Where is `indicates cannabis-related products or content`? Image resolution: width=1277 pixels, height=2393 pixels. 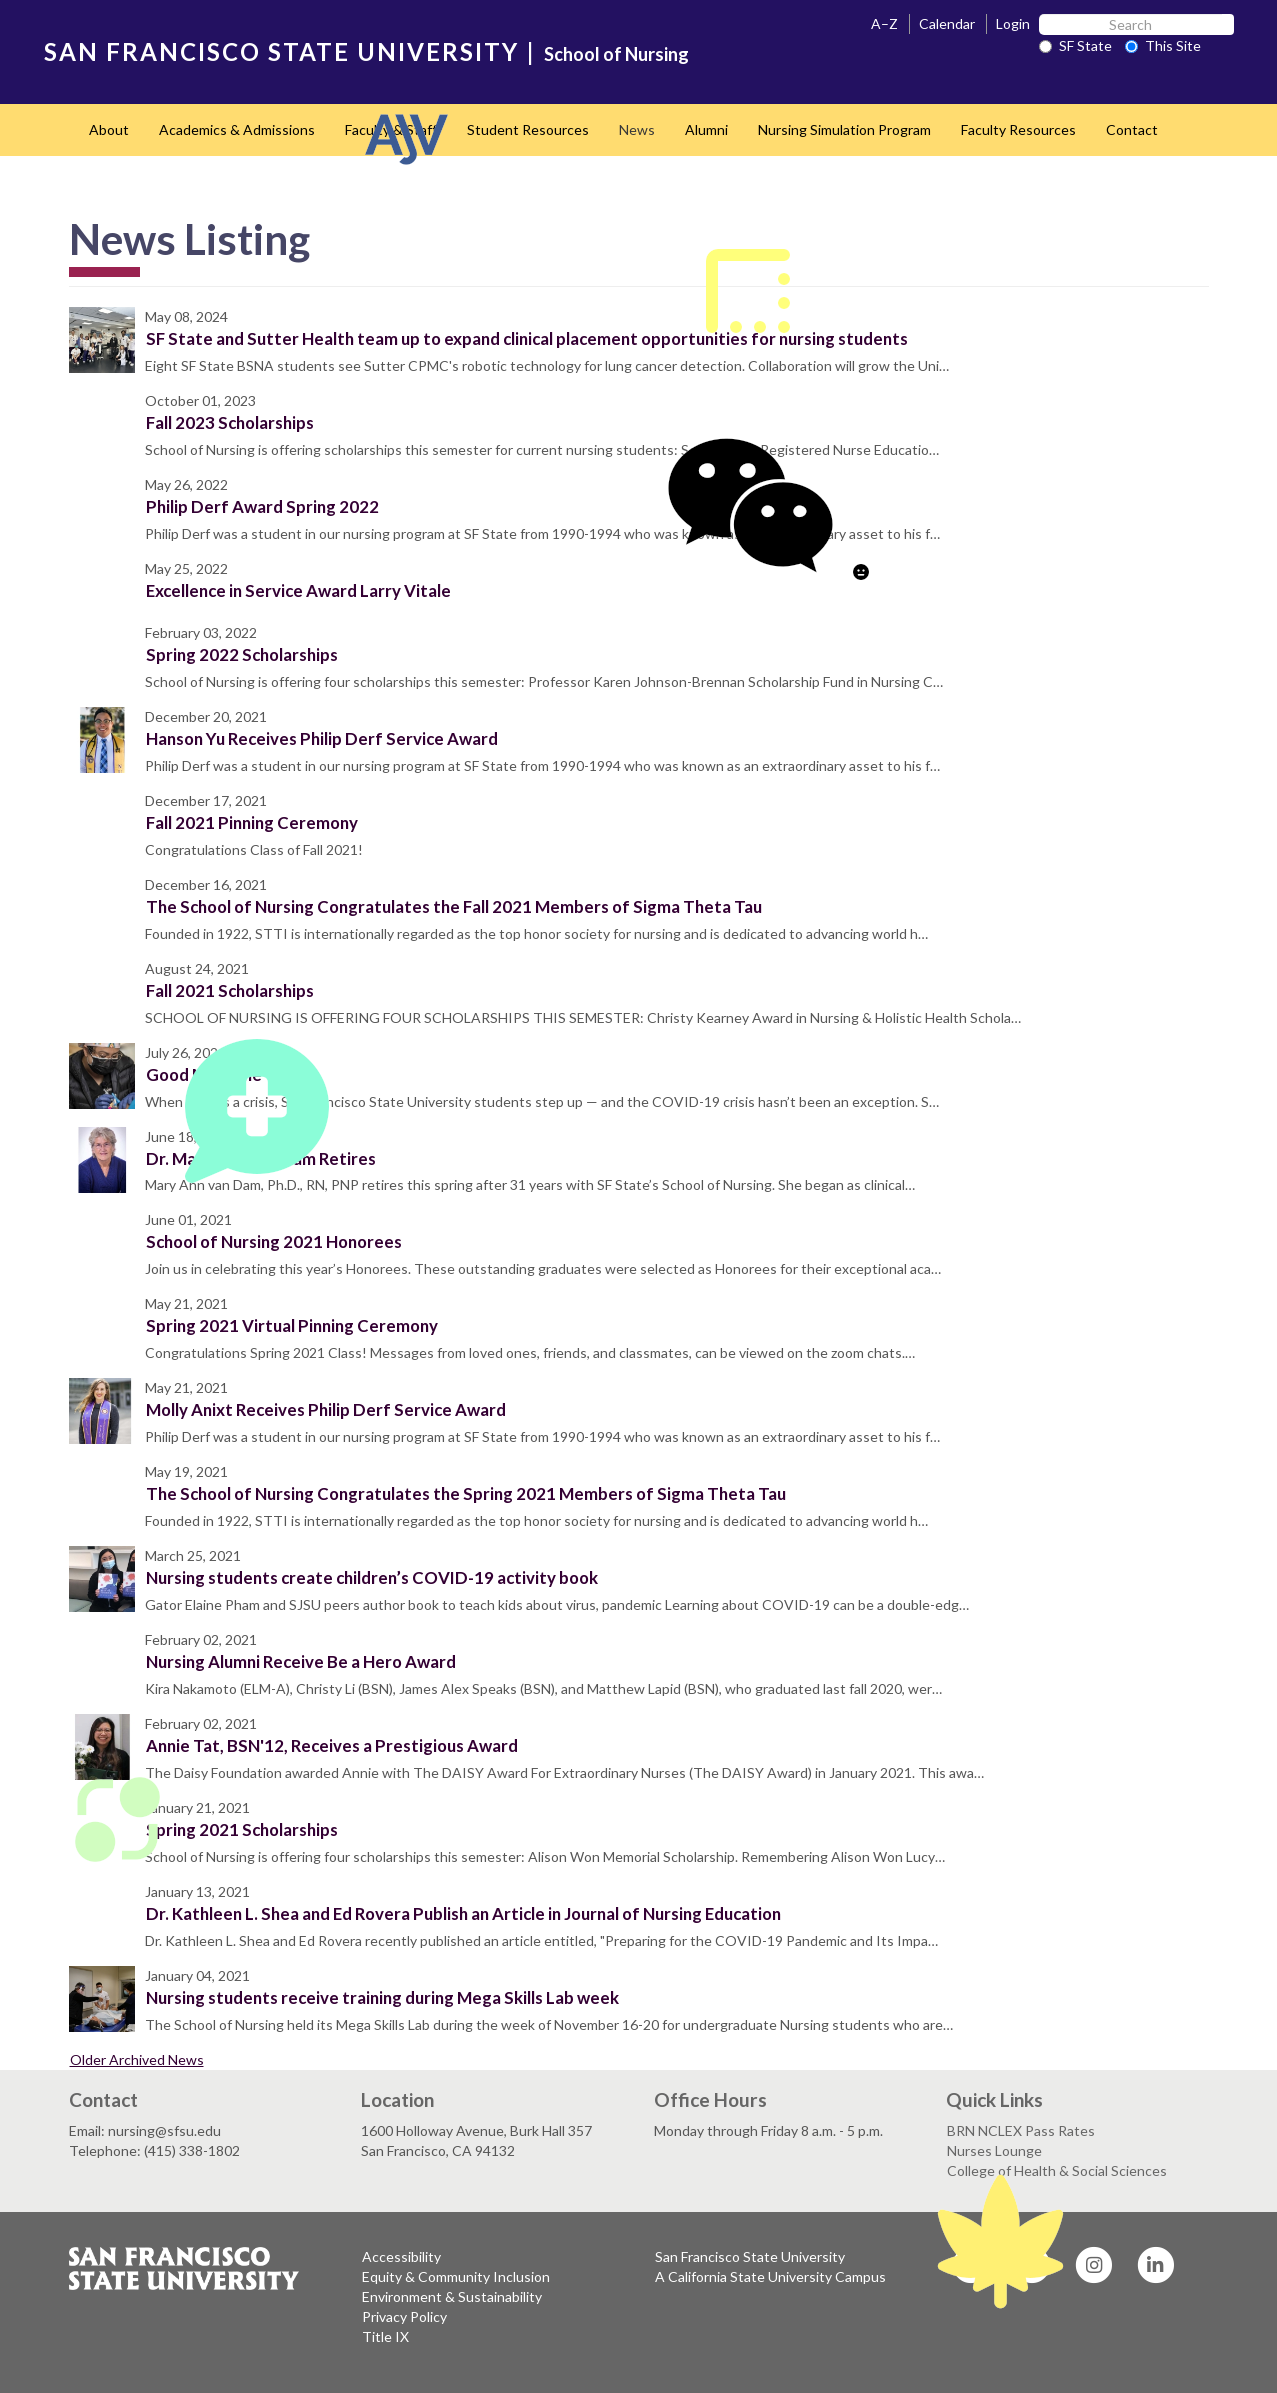
indicates cannabis-related products or content is located at coordinates (1000, 2241).